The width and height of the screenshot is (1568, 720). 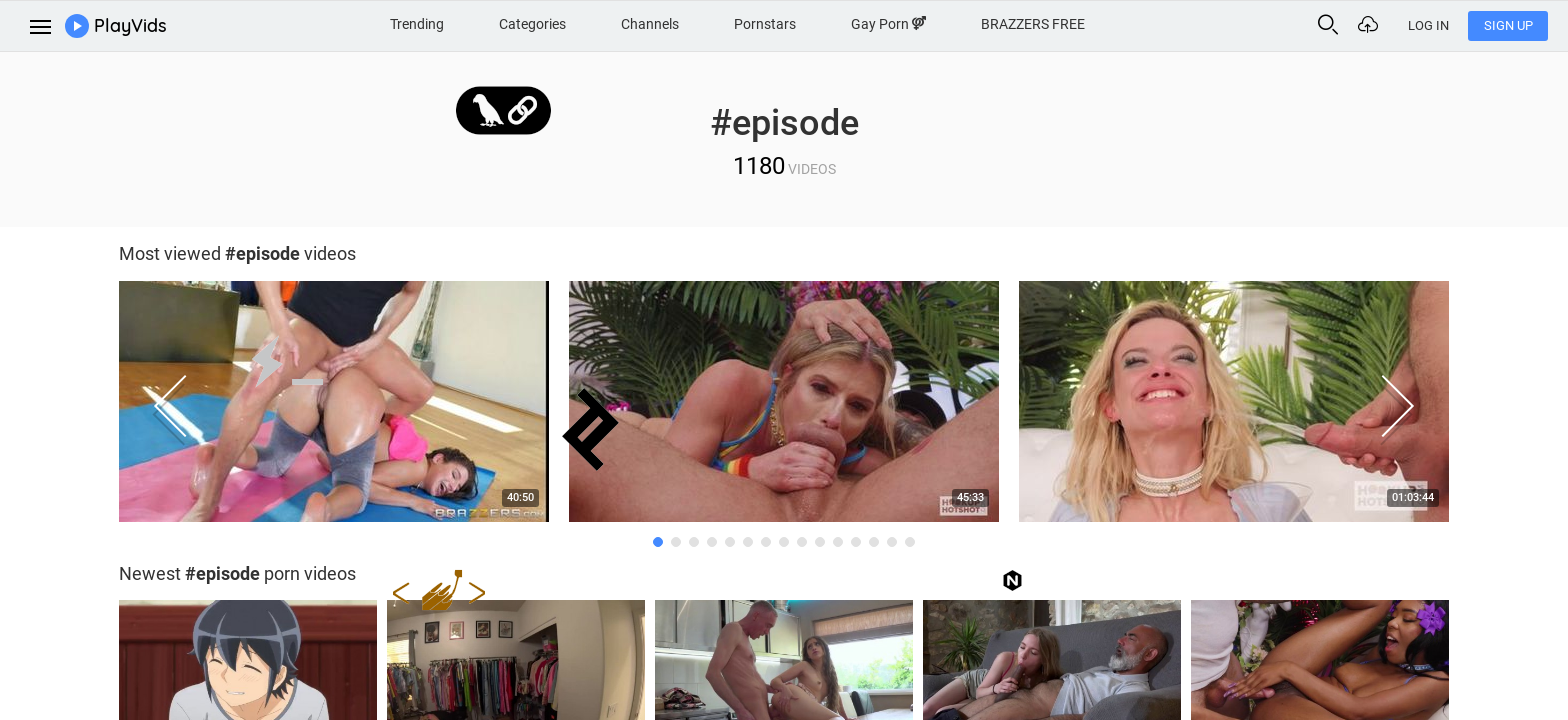 I want to click on nginx web server logo, so click(x=1012, y=580).